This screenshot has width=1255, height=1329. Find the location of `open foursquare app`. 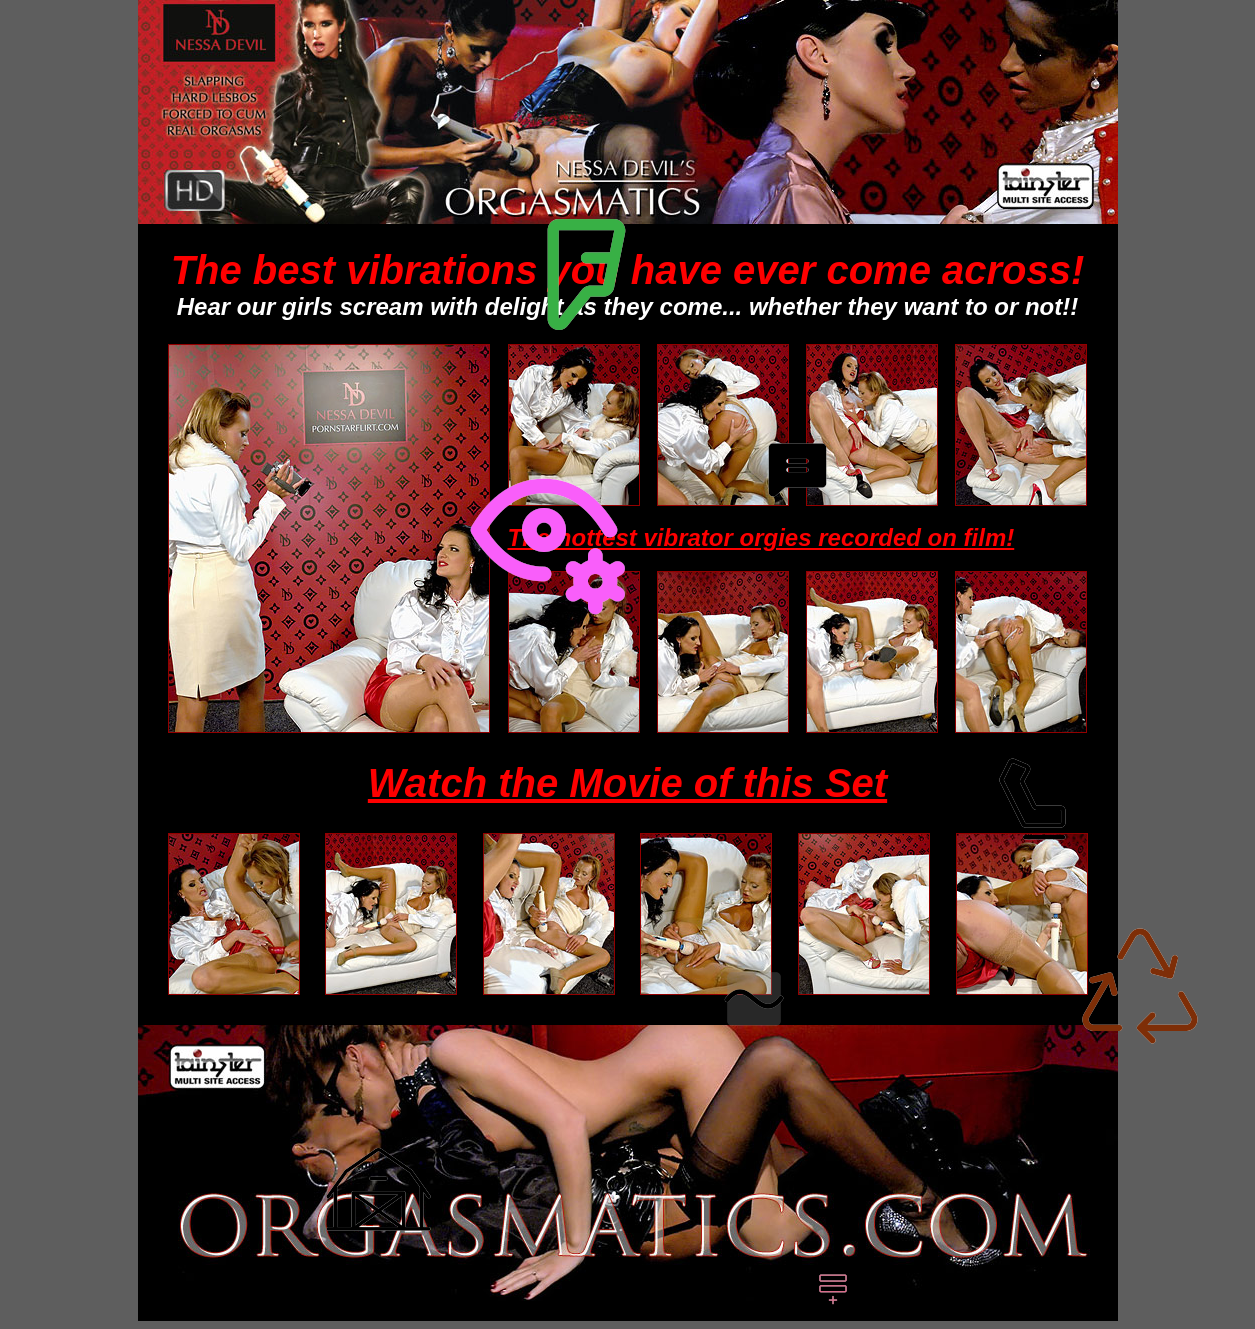

open foursquare app is located at coordinates (586, 274).